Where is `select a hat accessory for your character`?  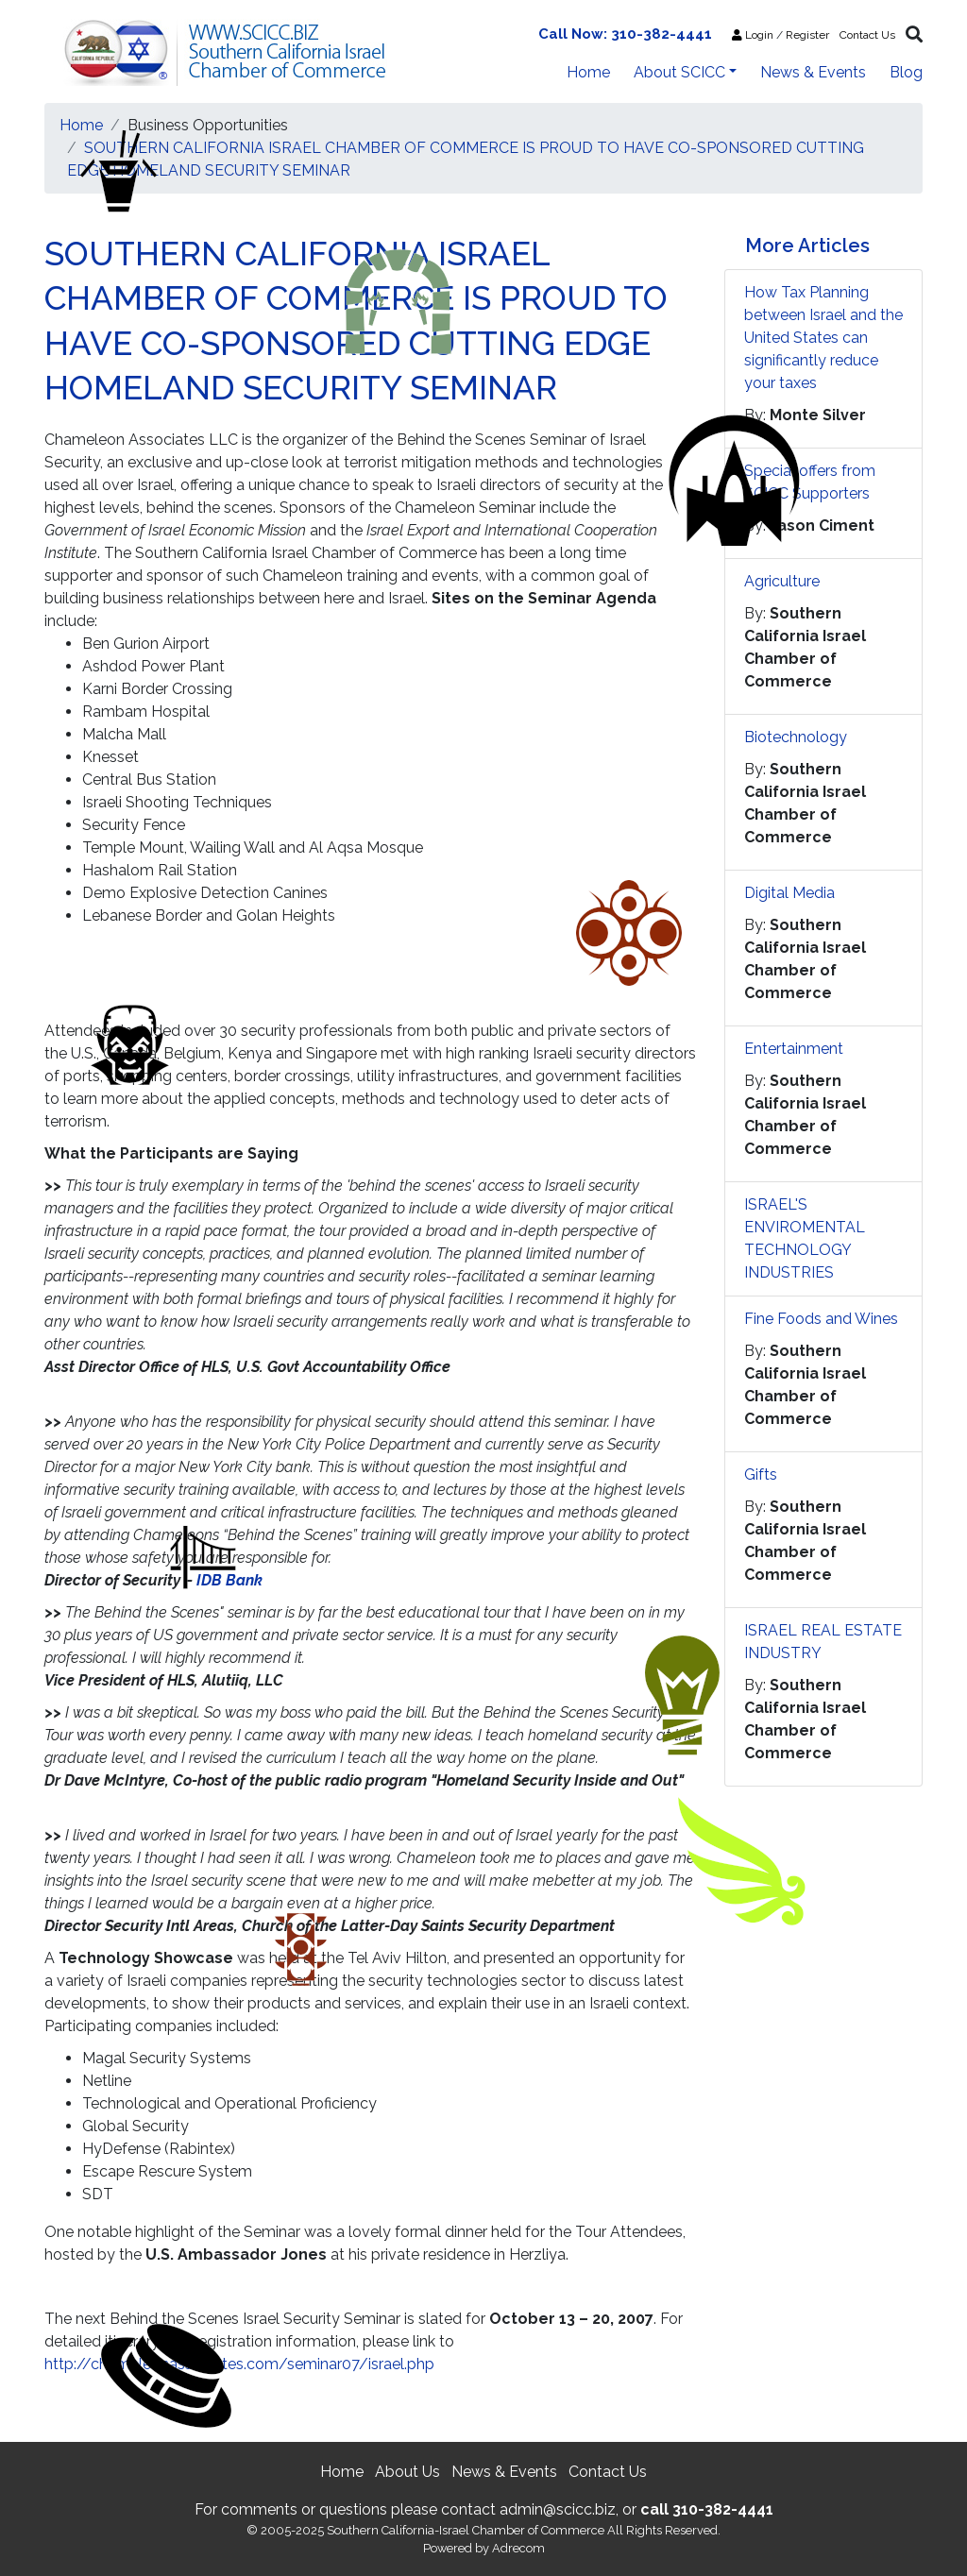
select a hat accessory for your character is located at coordinates (166, 2376).